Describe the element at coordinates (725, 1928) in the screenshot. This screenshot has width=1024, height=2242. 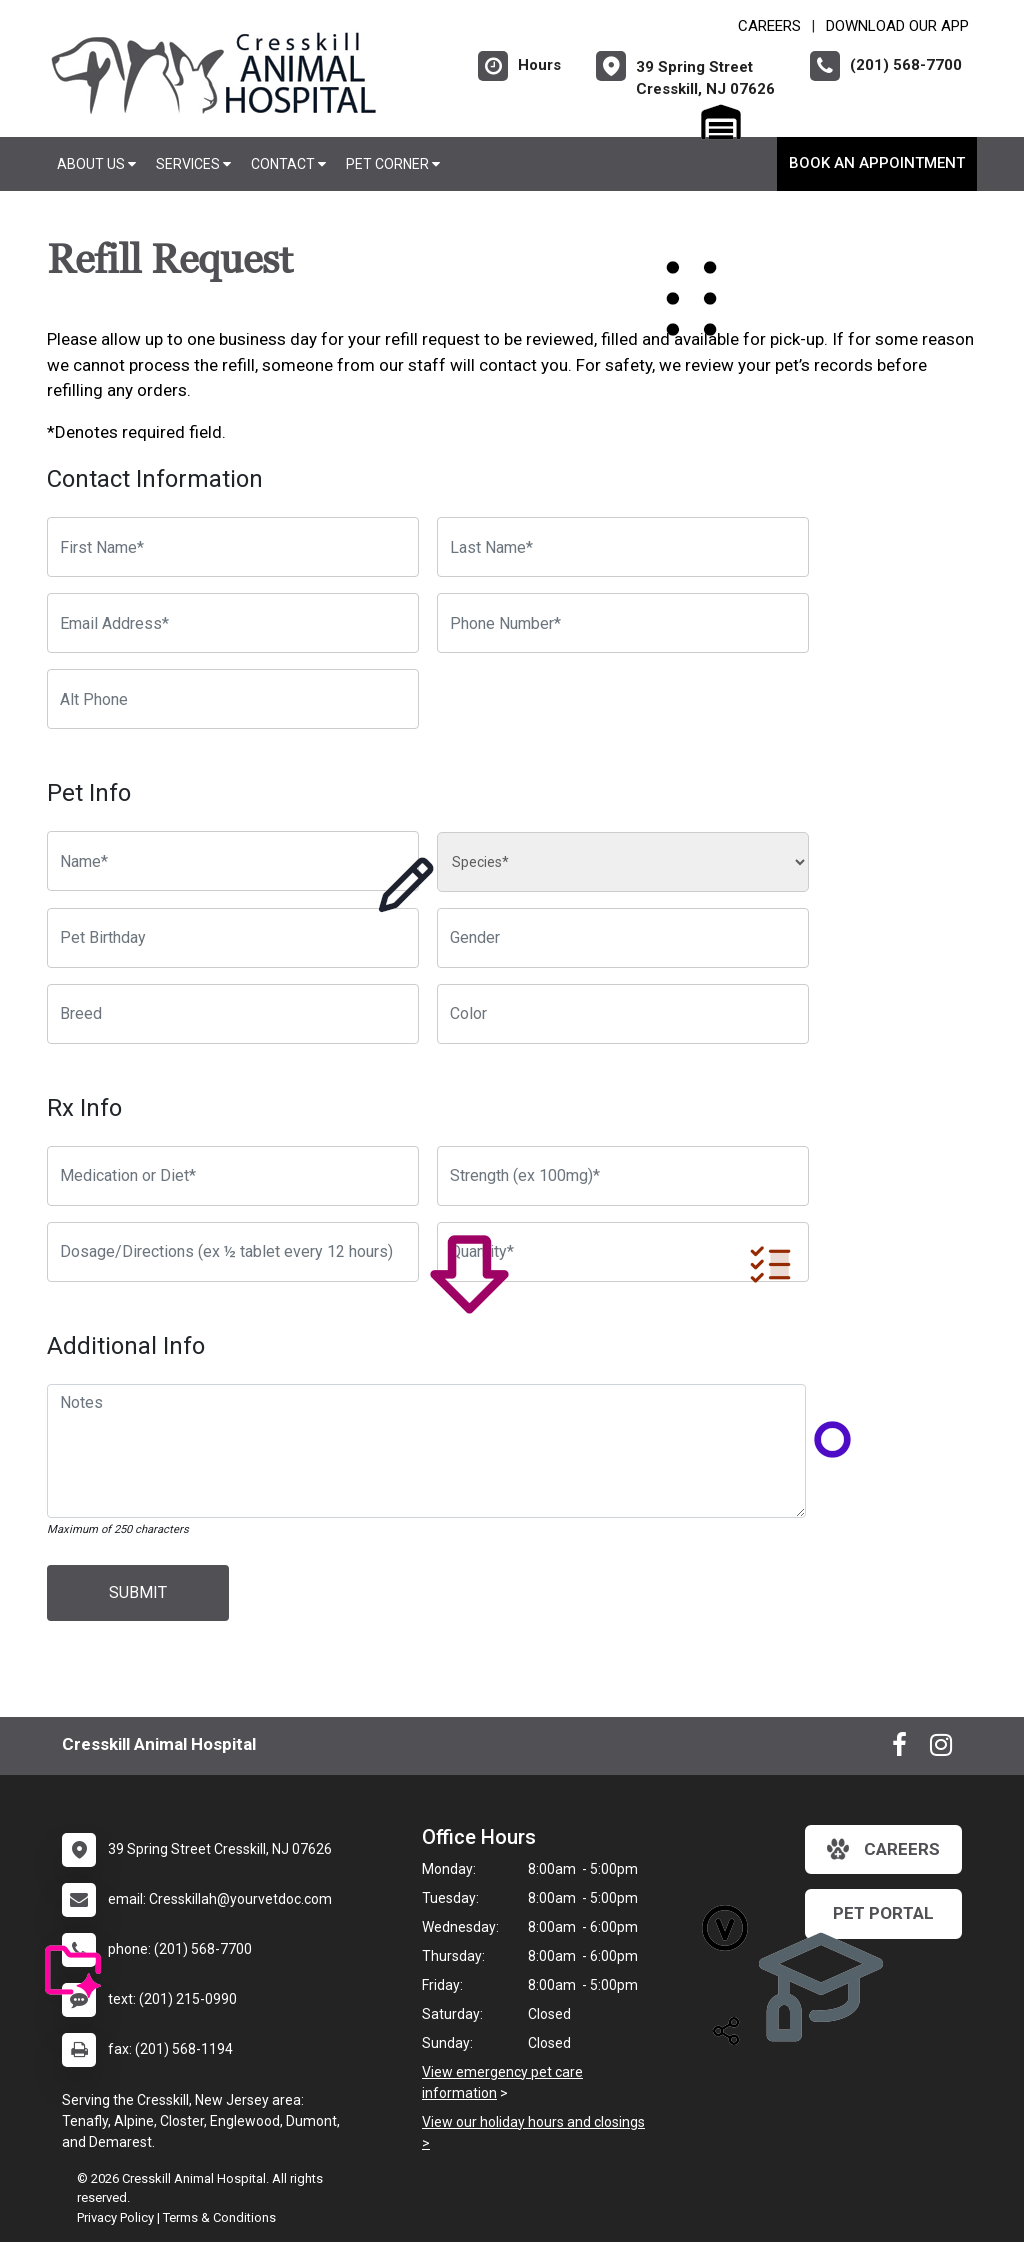
I see `indicates a verified status or account` at that location.